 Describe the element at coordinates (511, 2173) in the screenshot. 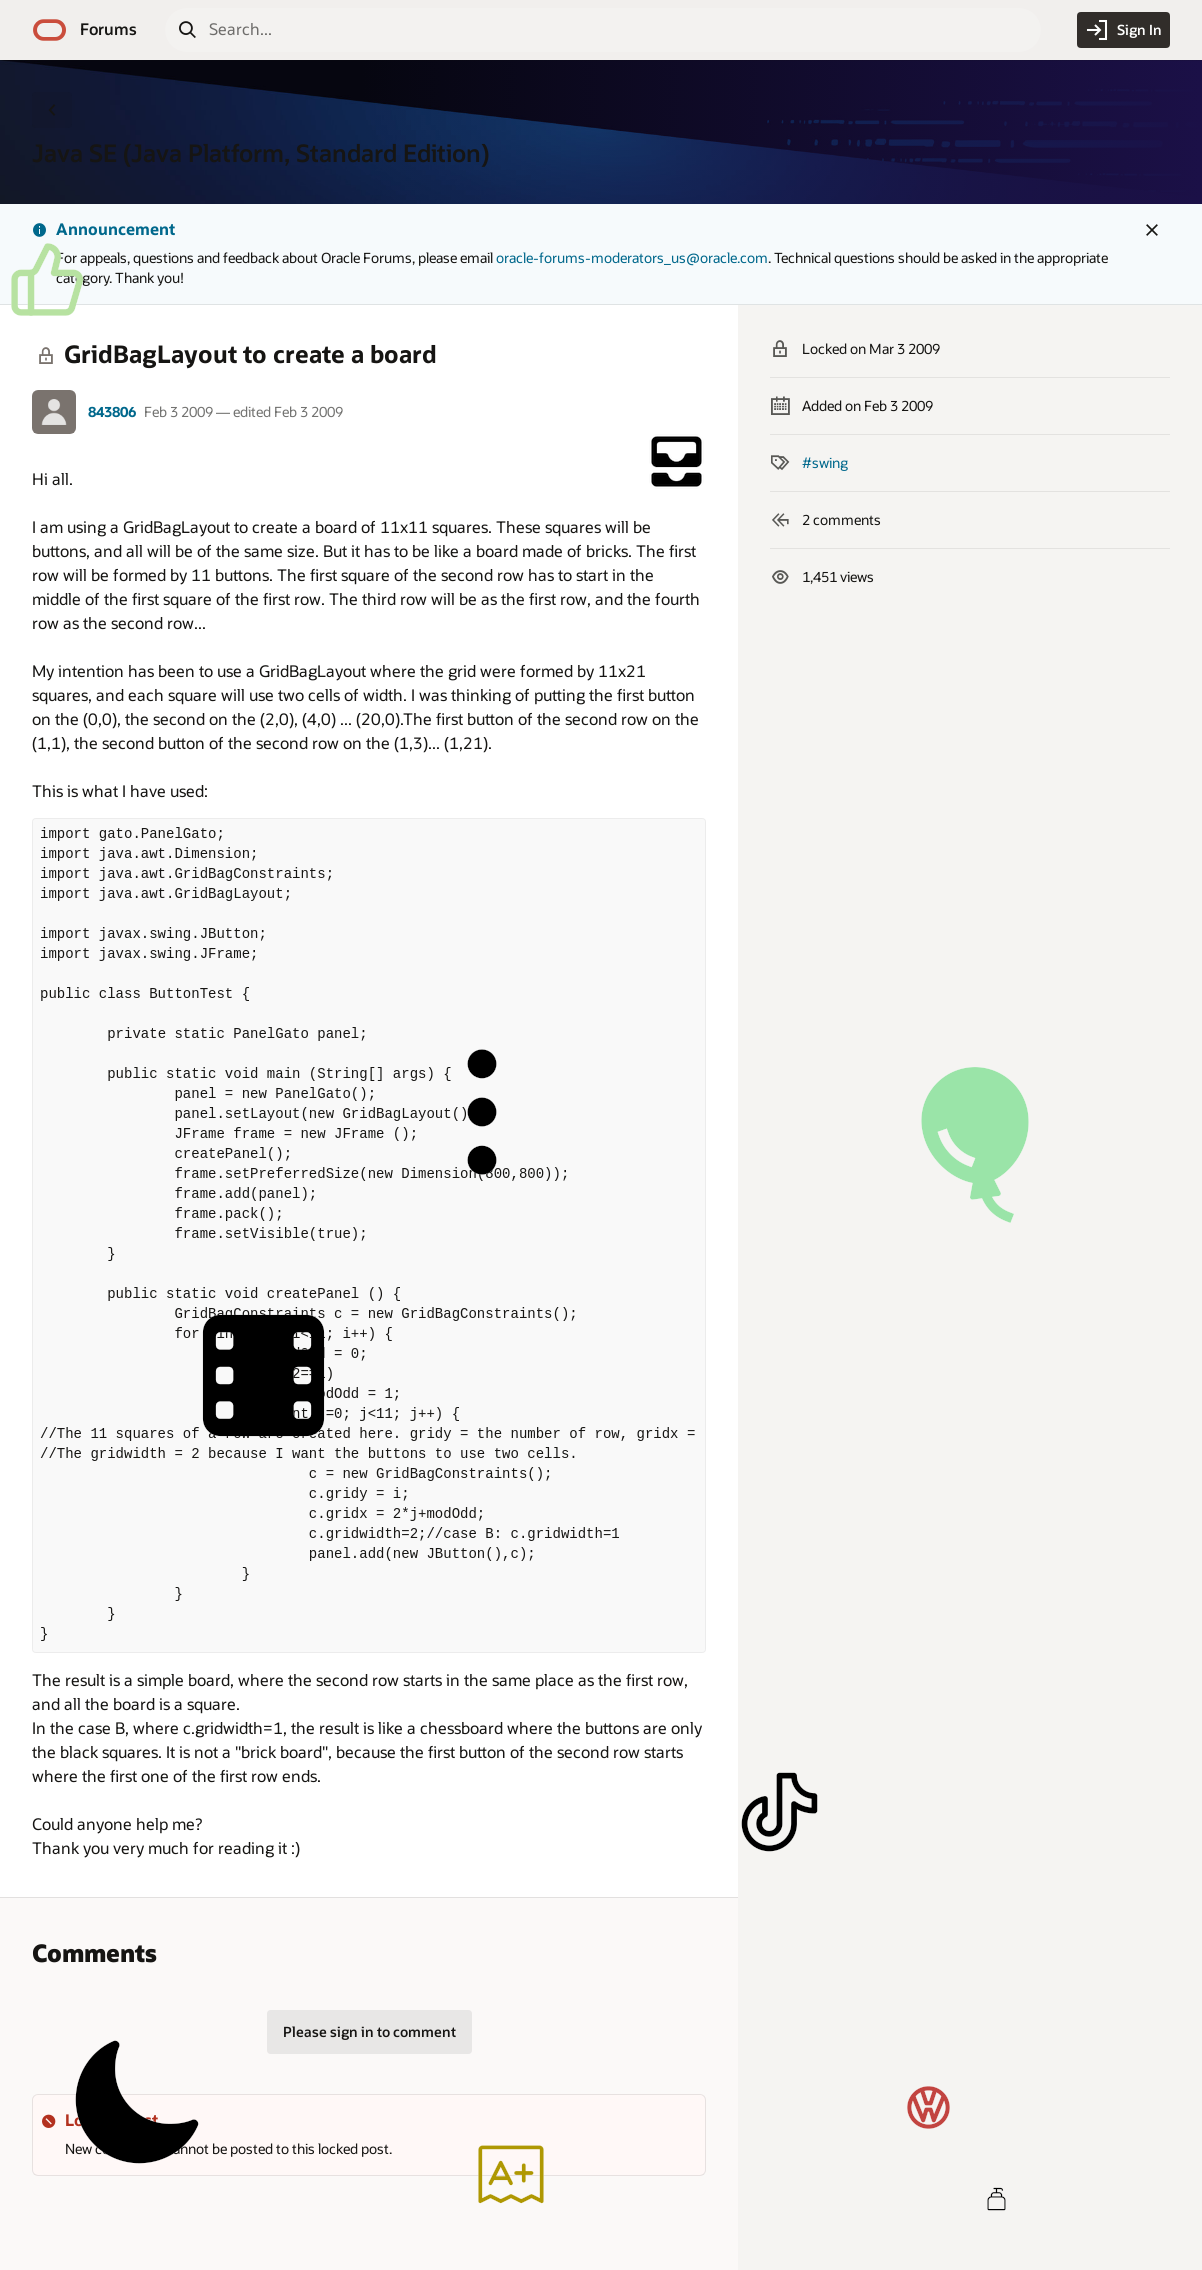

I see `view exam or test results` at that location.